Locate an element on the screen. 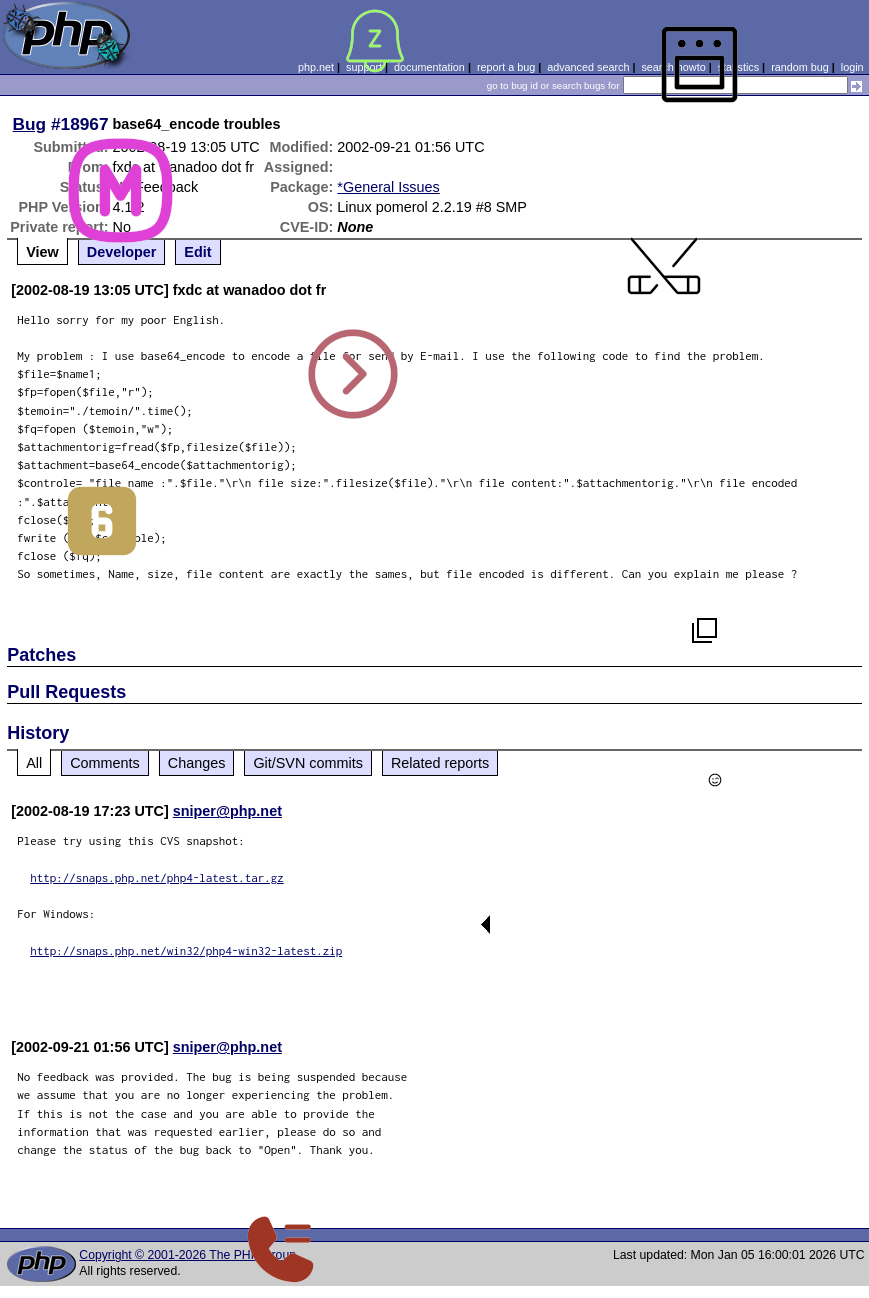  go to next item or page is located at coordinates (353, 374).